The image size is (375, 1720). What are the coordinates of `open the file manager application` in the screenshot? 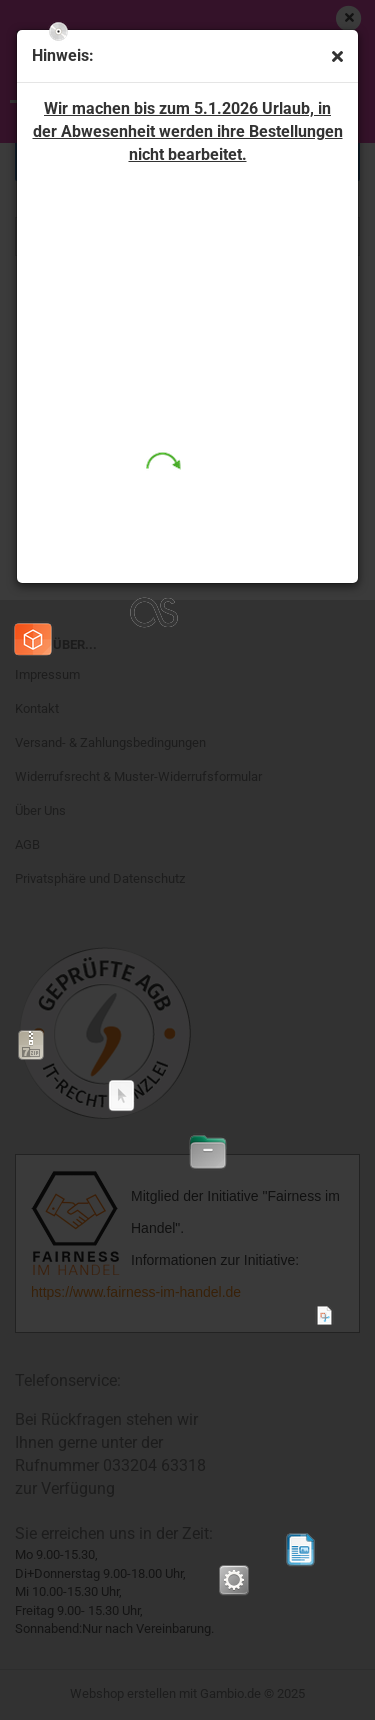 It's located at (208, 1152).